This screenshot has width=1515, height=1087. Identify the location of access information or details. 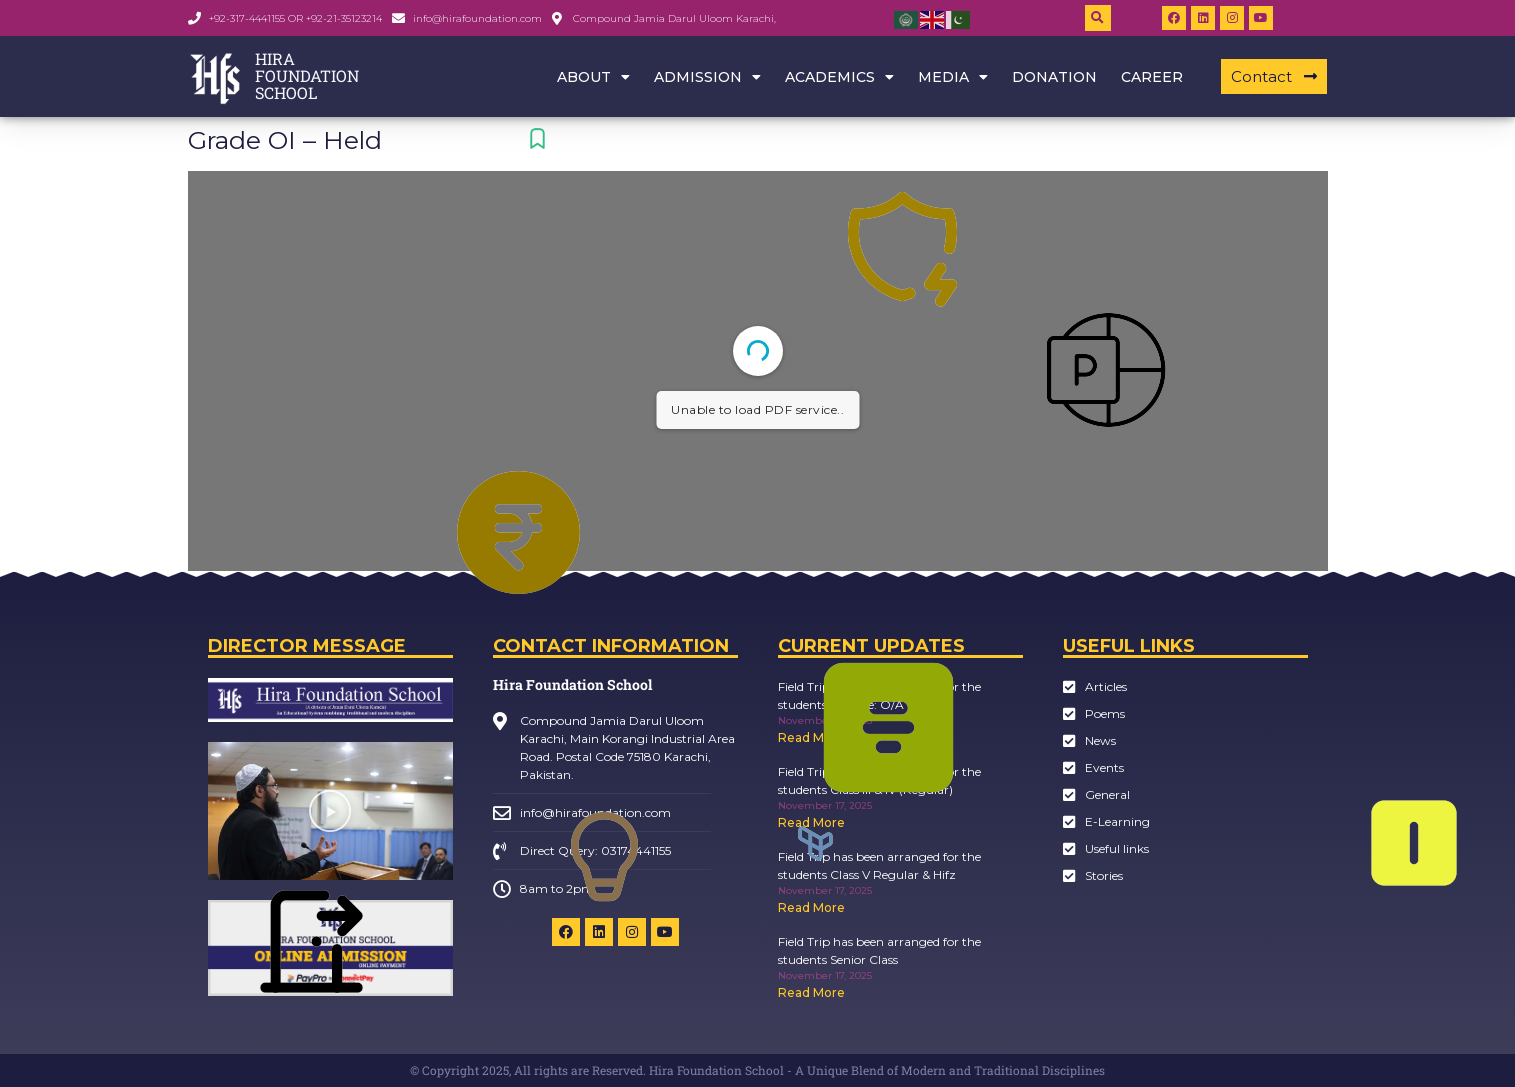
(1414, 843).